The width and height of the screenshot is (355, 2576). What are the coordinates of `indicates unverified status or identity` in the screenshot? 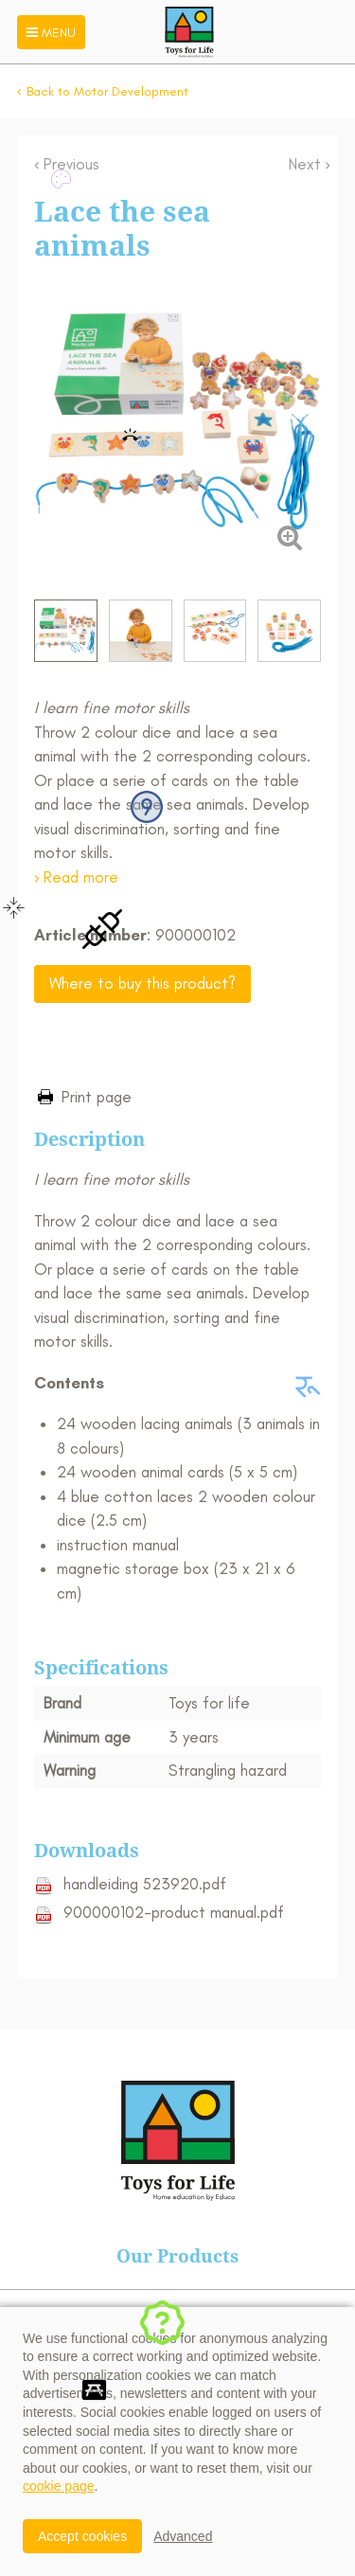 It's located at (162, 2322).